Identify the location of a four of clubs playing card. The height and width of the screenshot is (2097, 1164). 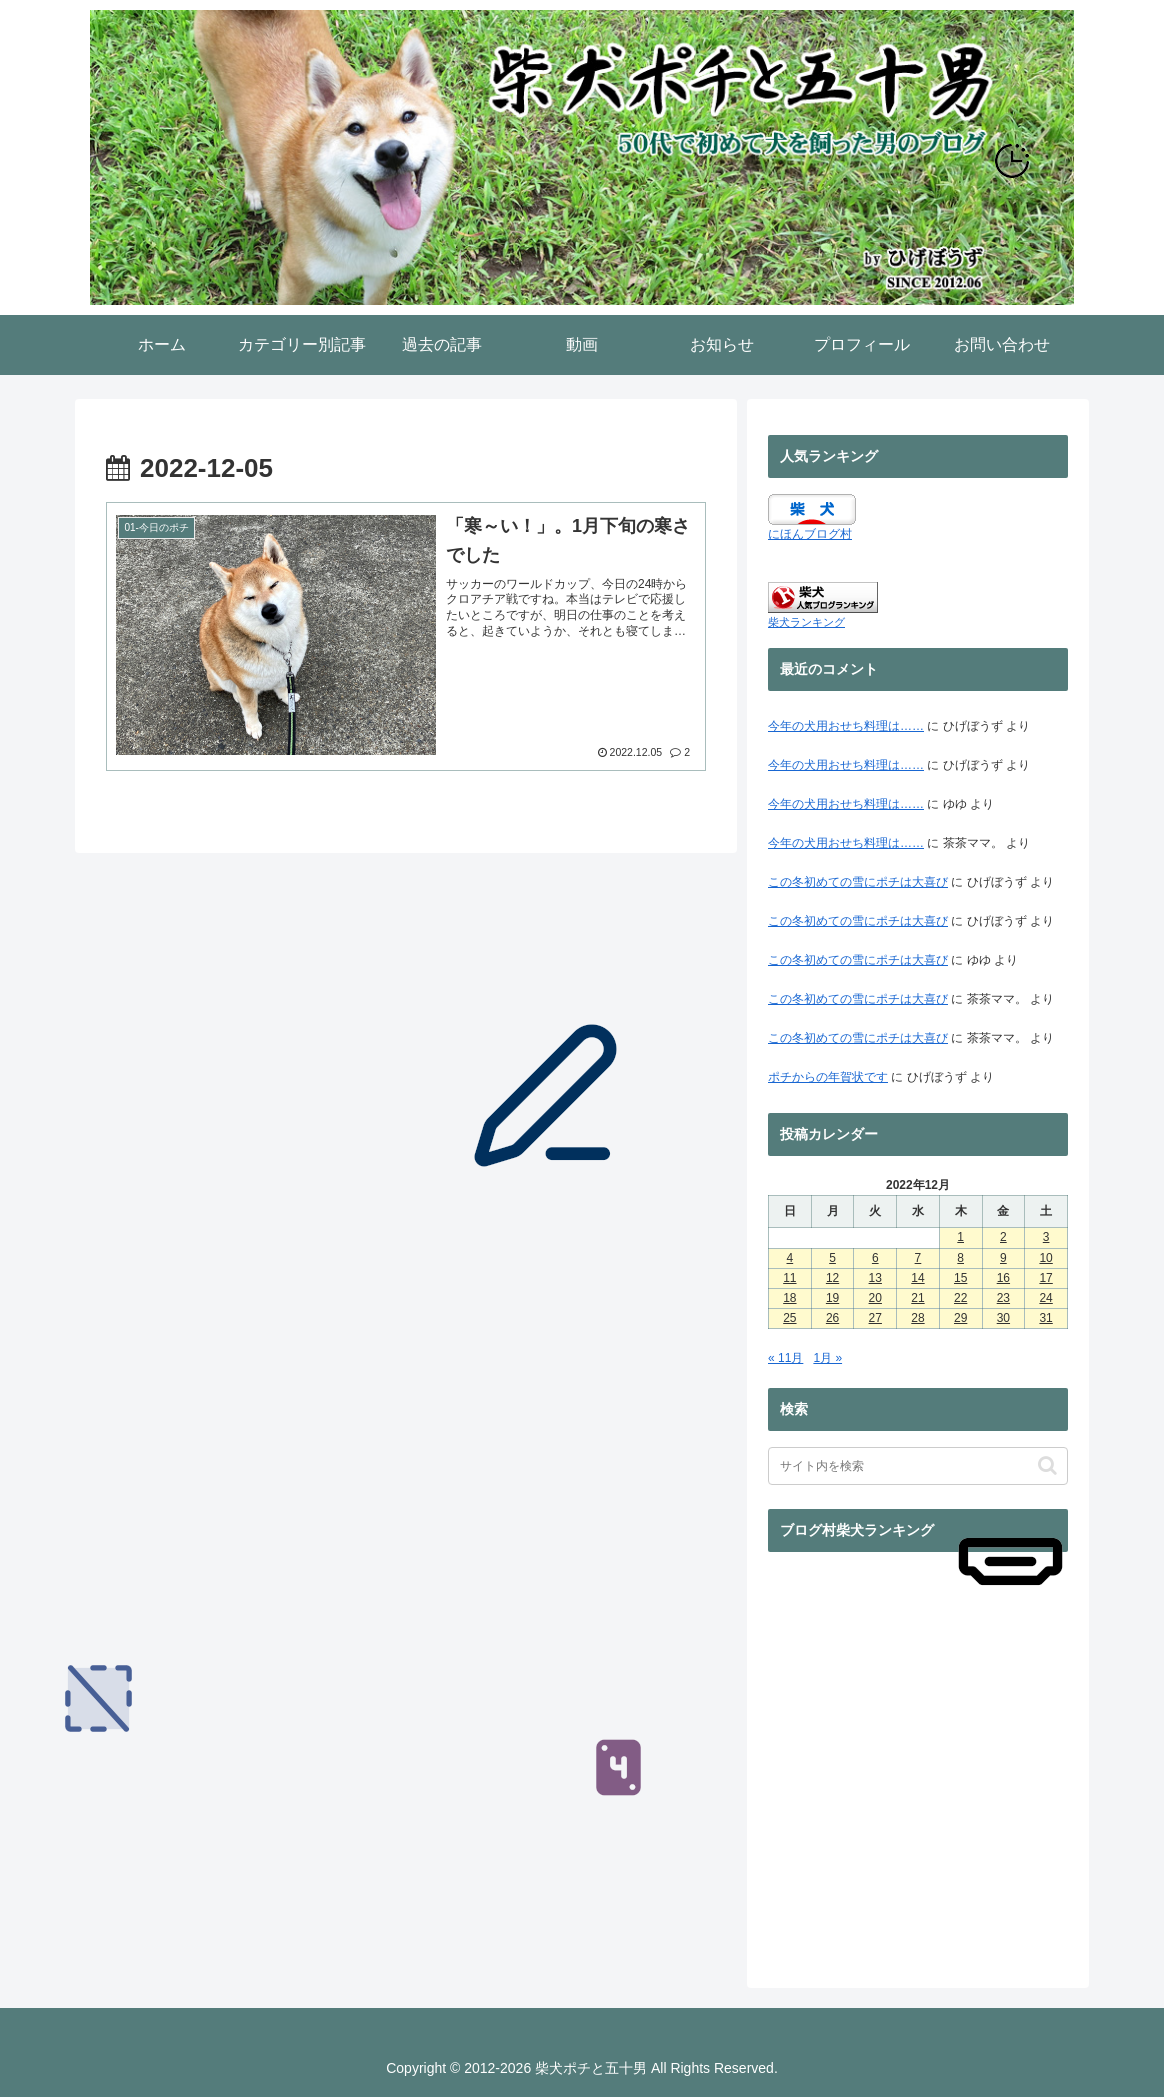
(618, 1767).